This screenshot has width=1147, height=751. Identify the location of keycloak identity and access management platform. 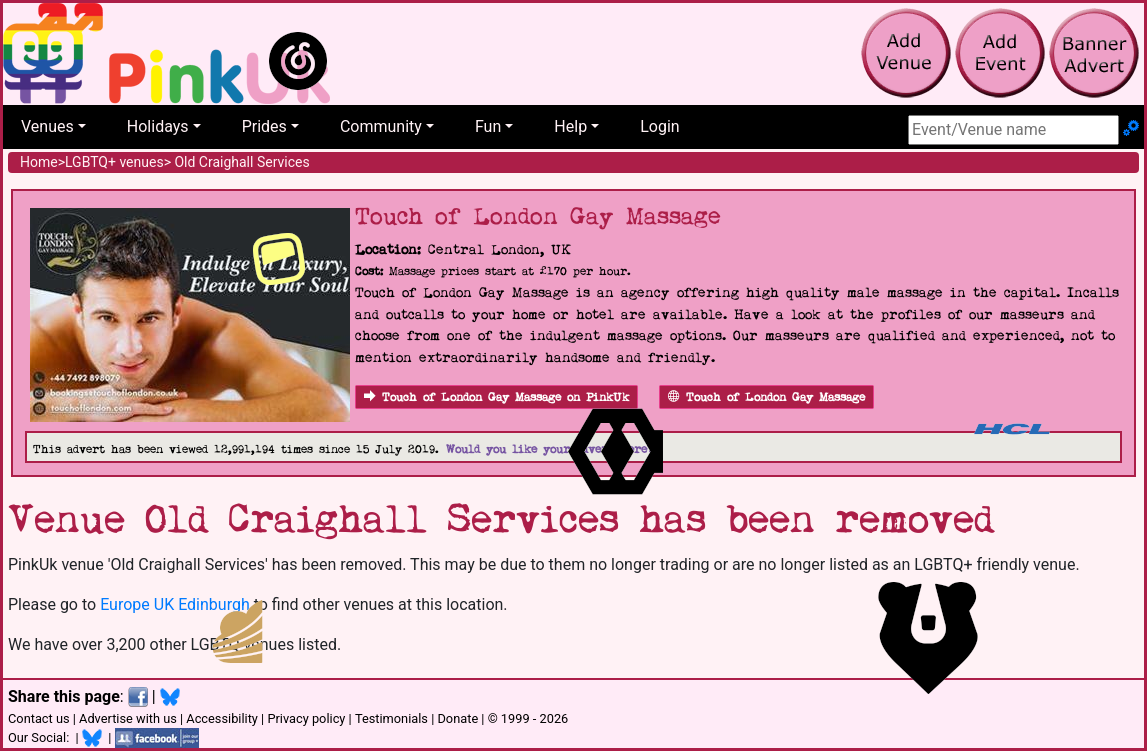
(615, 451).